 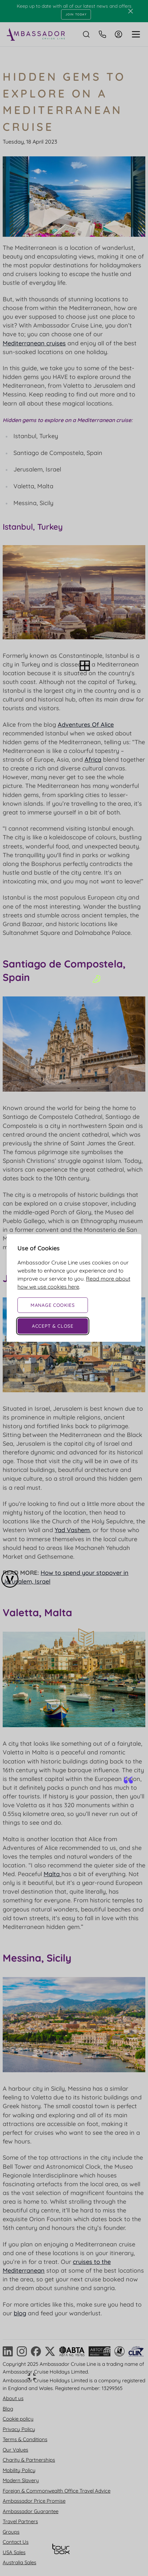 I want to click on exit fullscreen mode, so click(x=32, y=2377).